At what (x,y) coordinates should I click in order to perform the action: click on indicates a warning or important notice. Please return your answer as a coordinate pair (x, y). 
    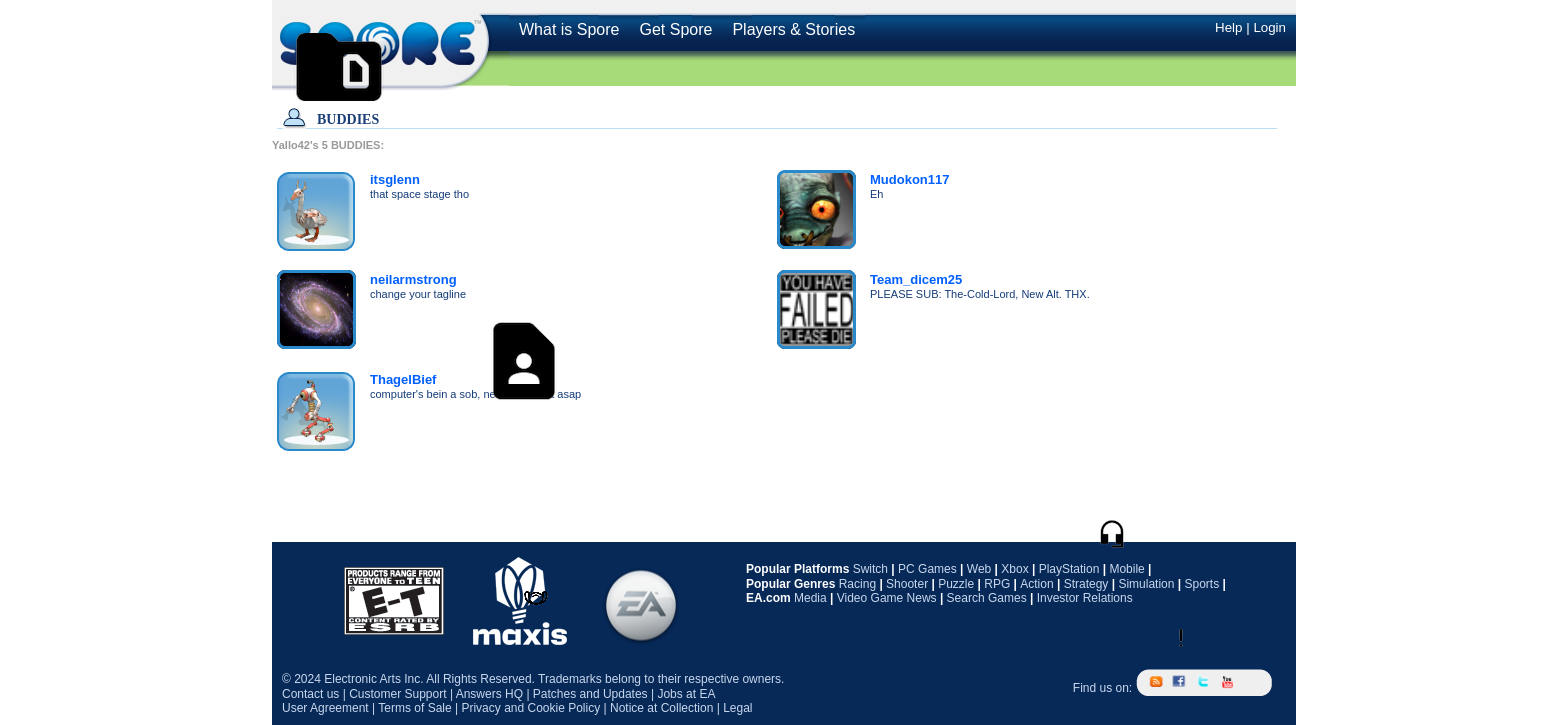
    Looking at the image, I should click on (1181, 638).